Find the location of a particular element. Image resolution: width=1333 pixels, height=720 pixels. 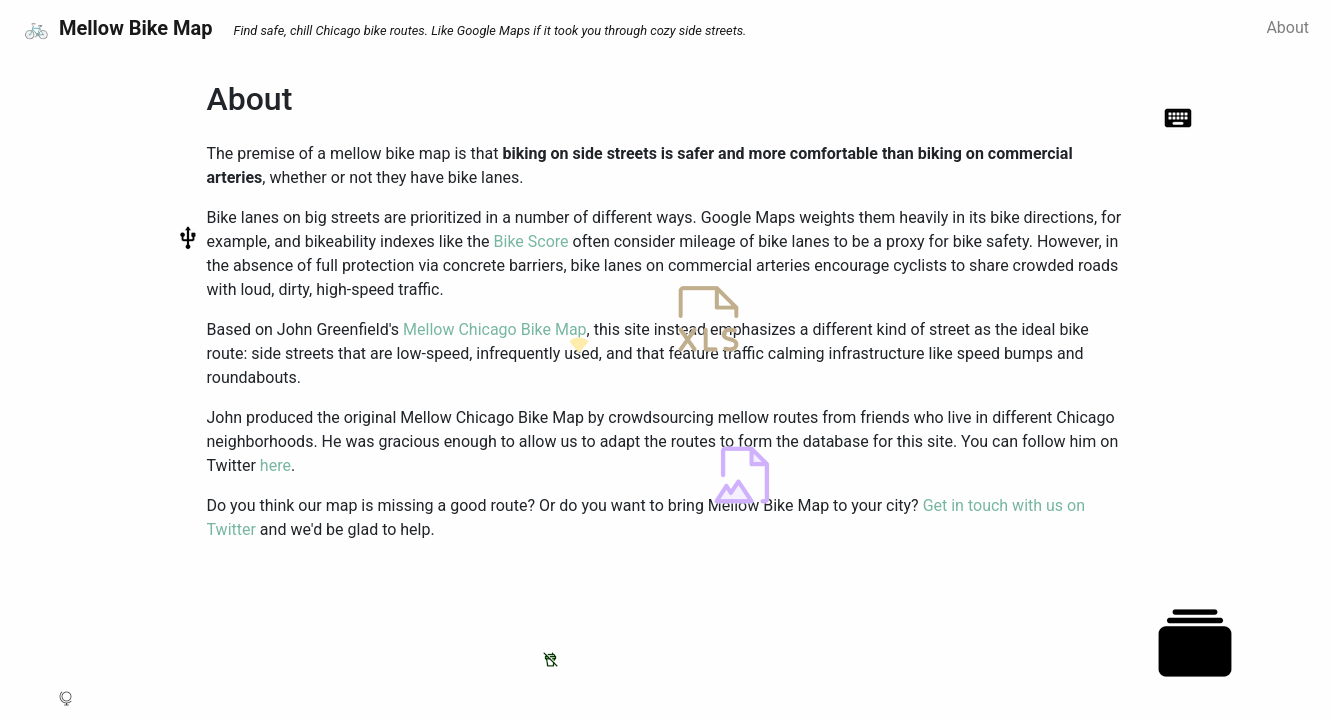

access global or international settings is located at coordinates (66, 698).